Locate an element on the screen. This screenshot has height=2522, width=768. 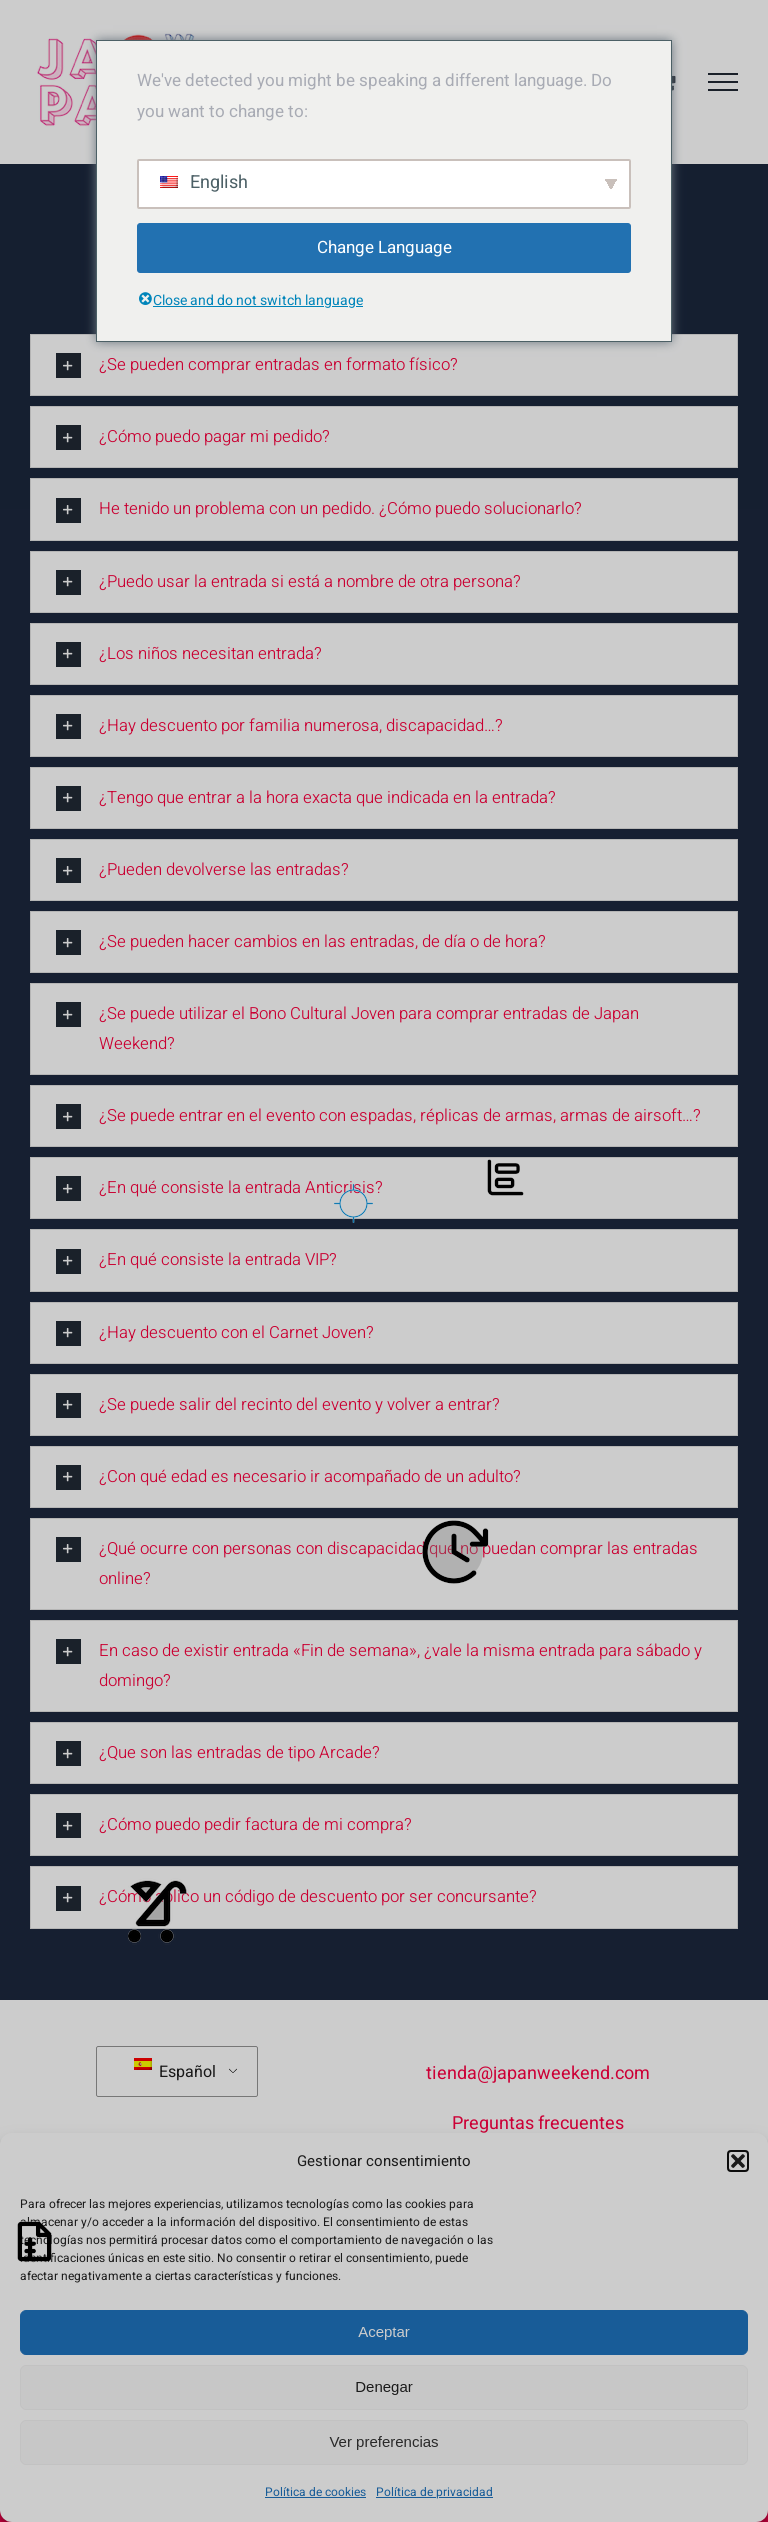
redo or restore to a previous state is located at coordinates (454, 1552).